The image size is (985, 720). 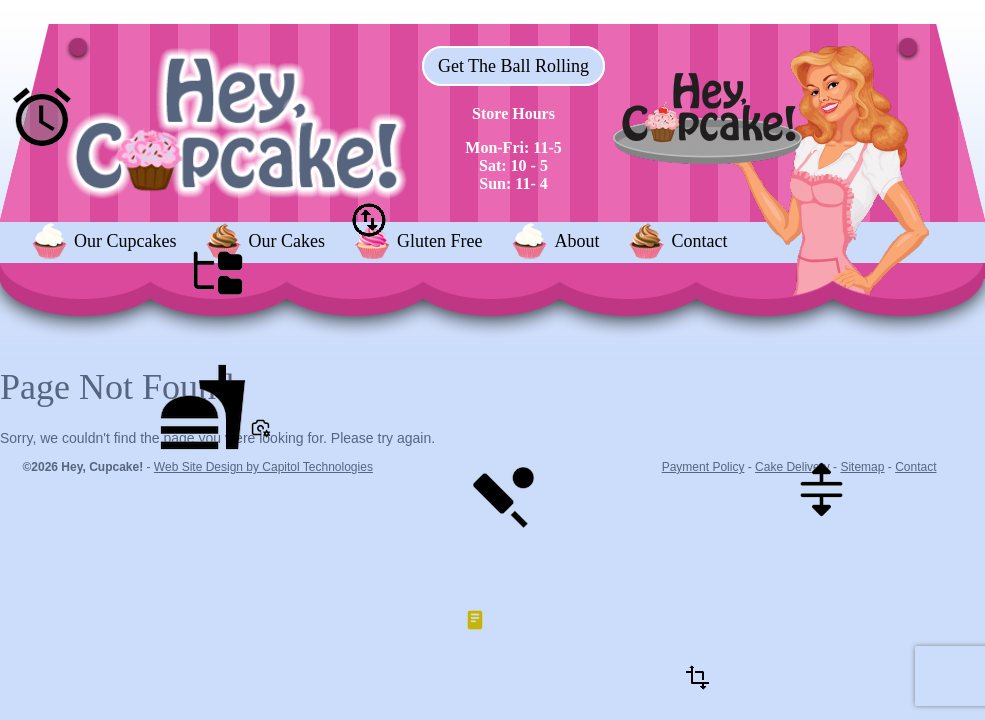 I want to click on find nearby fast food restaurants, so click(x=203, y=407).